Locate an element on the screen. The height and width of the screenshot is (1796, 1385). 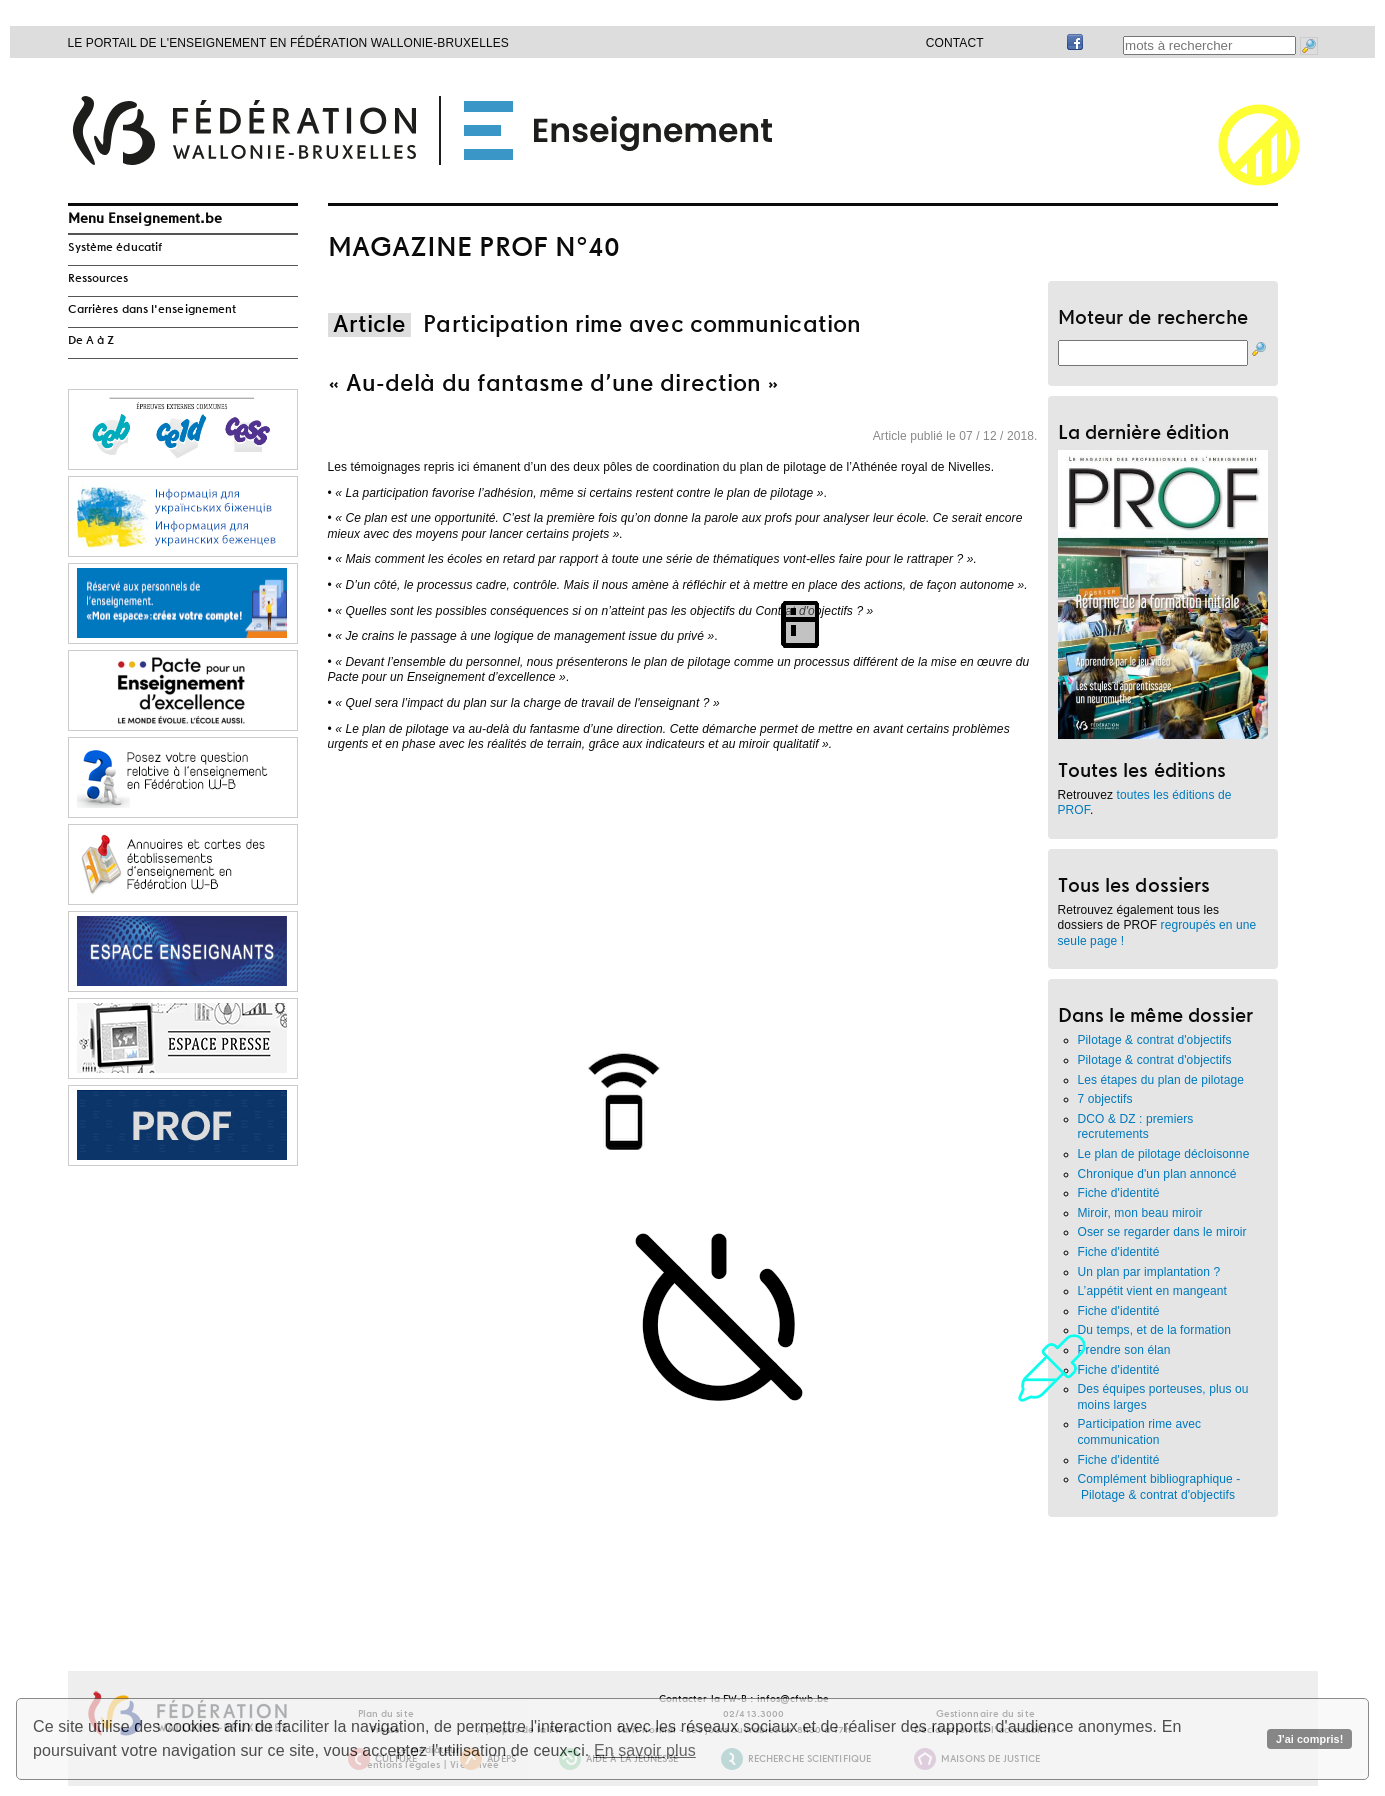
toggle half-tone or contrast display mode is located at coordinates (1259, 145).